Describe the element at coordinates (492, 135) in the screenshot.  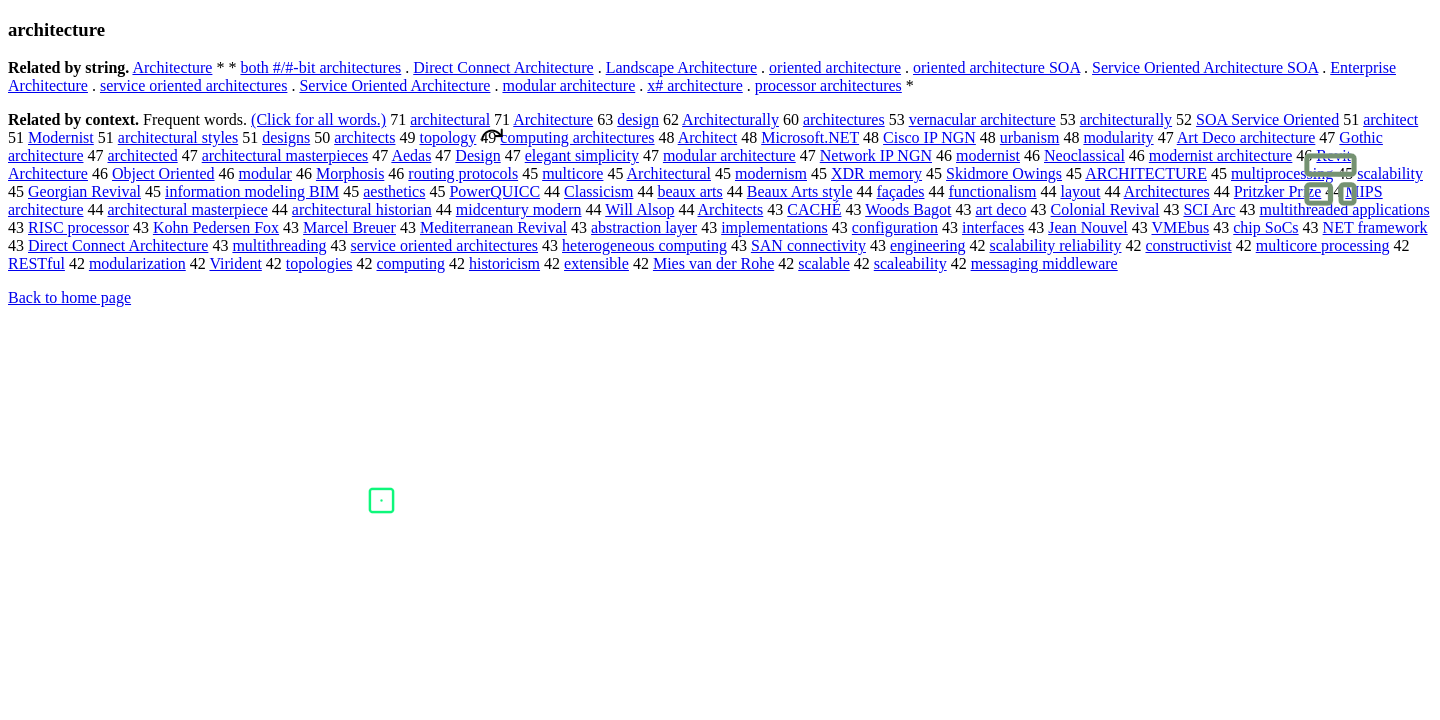
I see `redo the last undone action` at that location.